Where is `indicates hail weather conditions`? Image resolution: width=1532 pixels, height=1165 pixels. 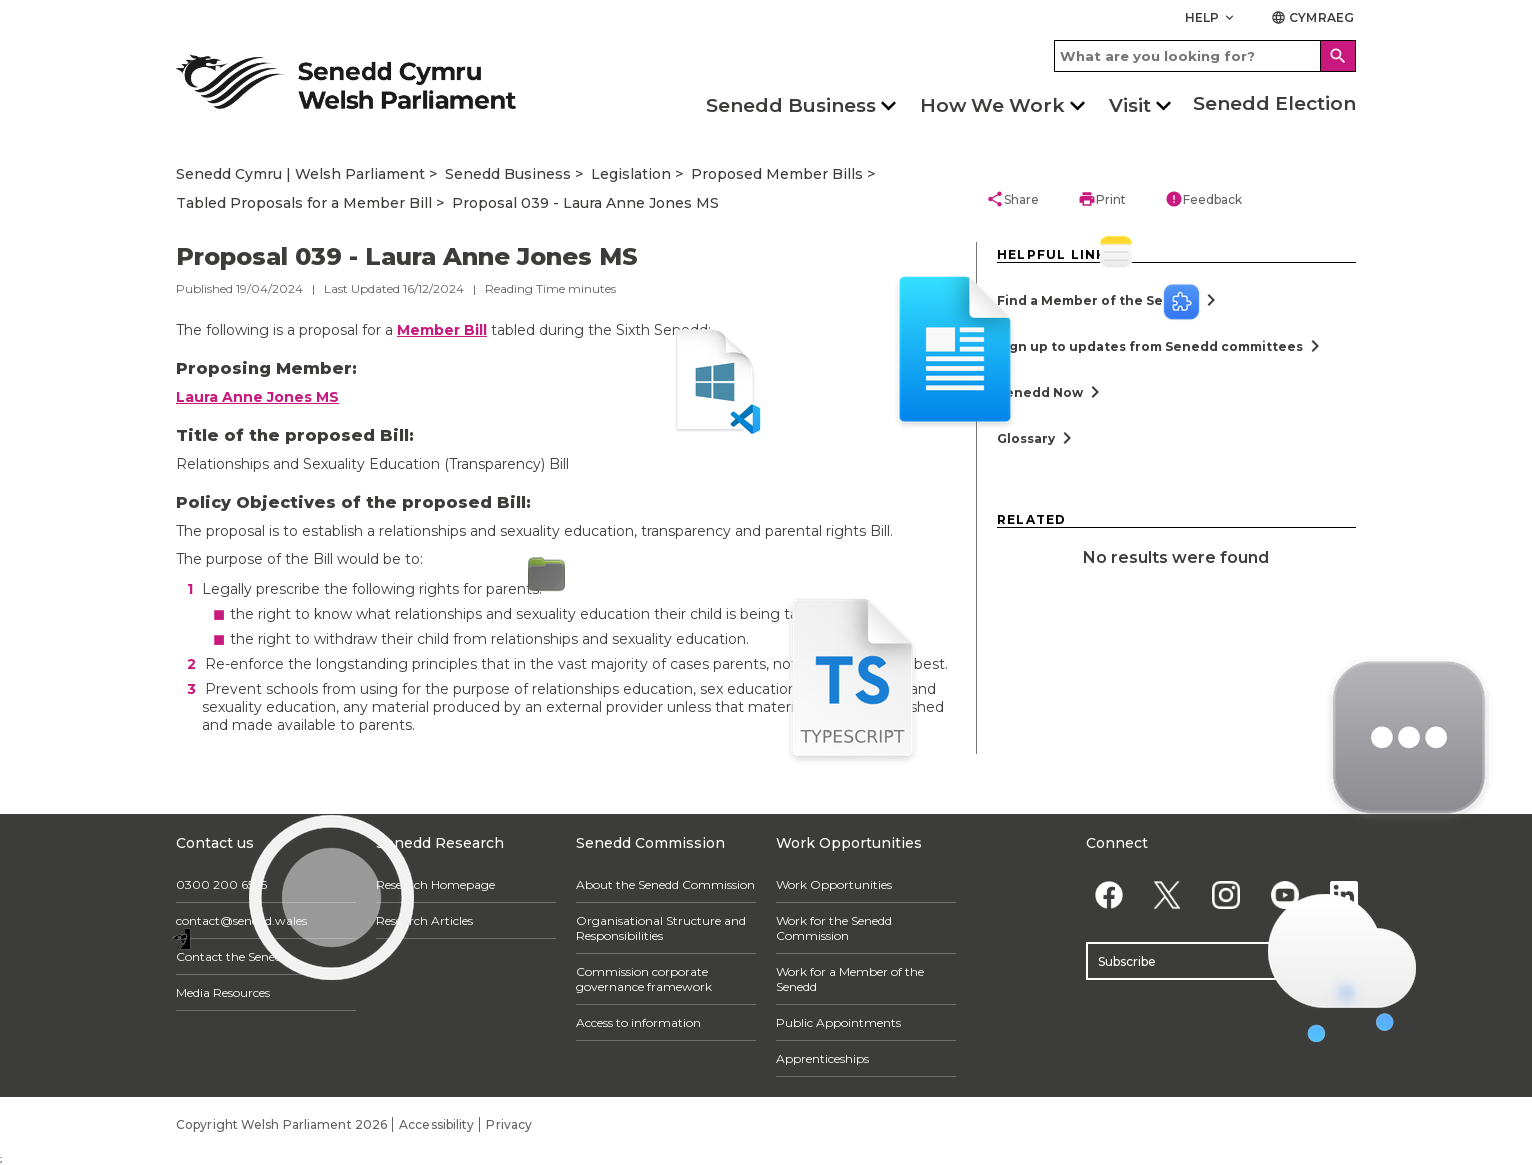 indicates hail weather conditions is located at coordinates (1342, 968).